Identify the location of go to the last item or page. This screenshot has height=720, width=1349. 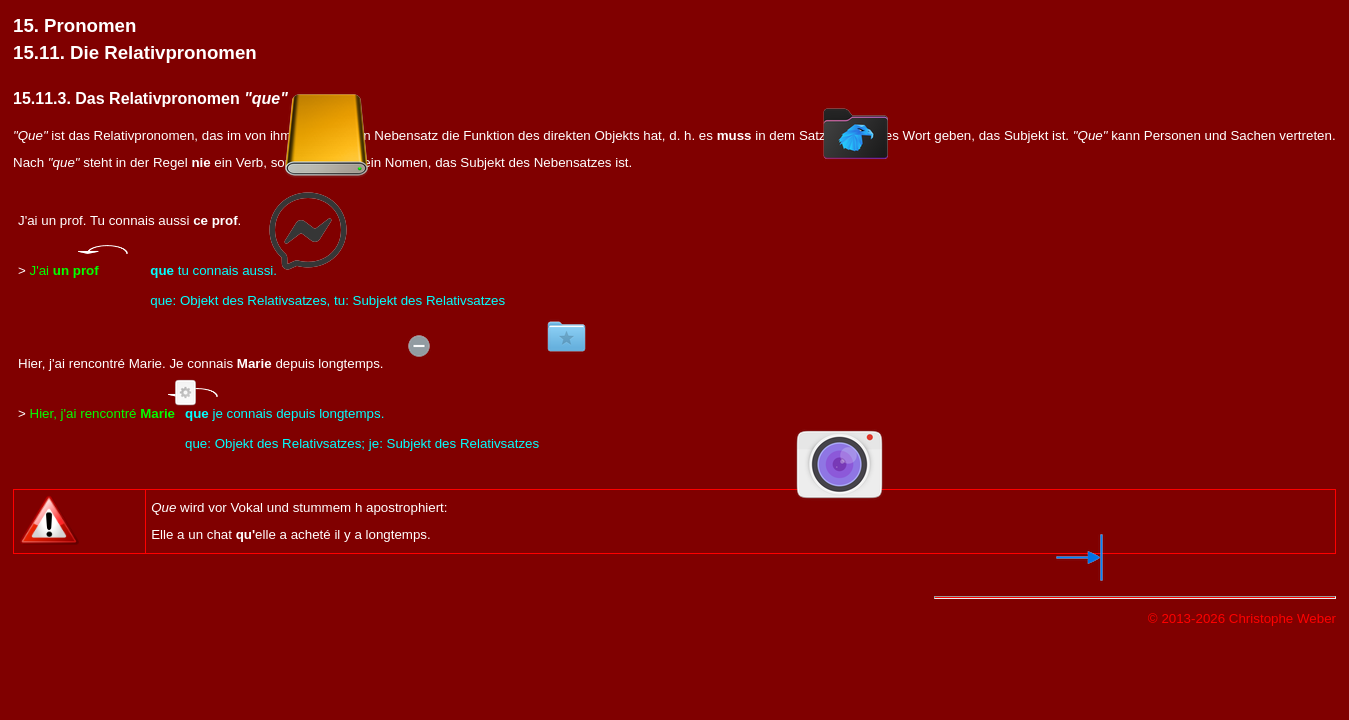
(1079, 557).